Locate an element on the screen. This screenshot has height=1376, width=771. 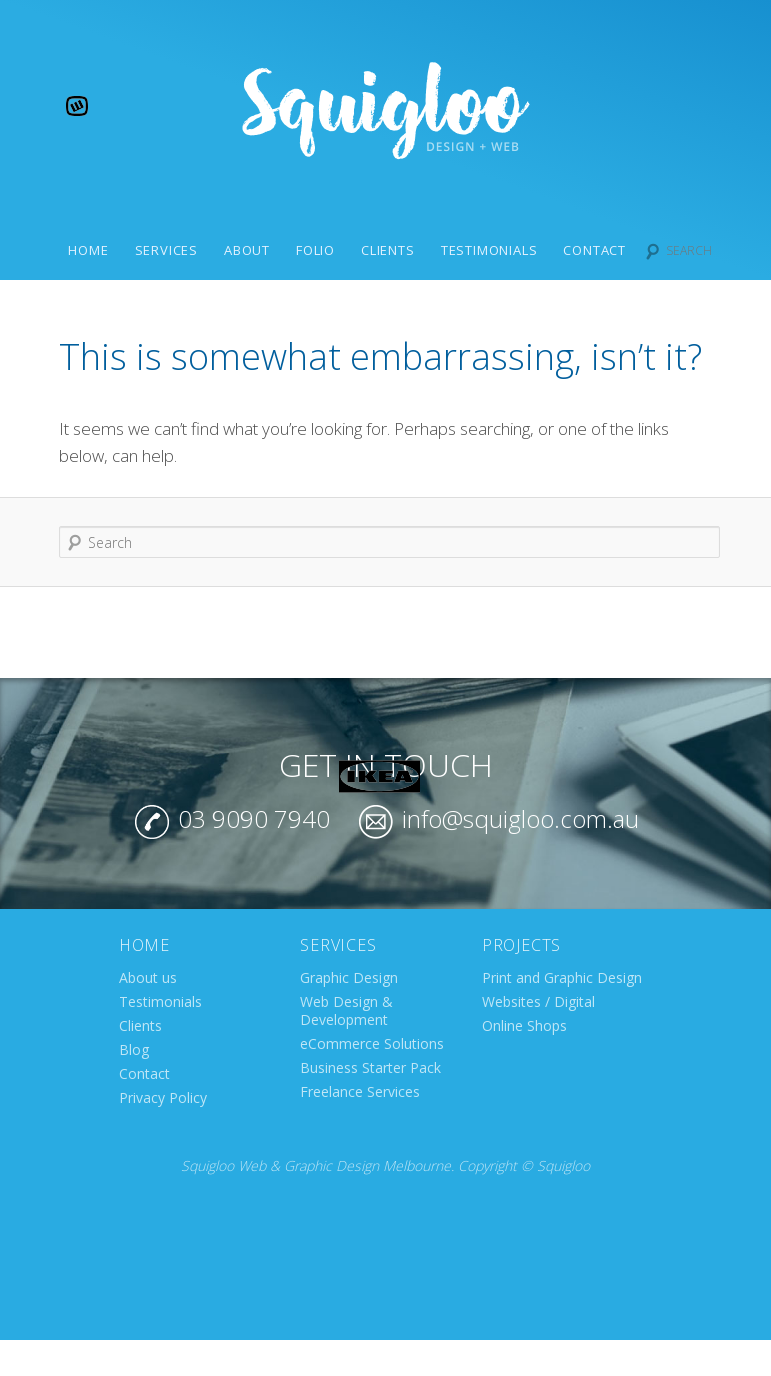
open the Wykop app is located at coordinates (77, 106).